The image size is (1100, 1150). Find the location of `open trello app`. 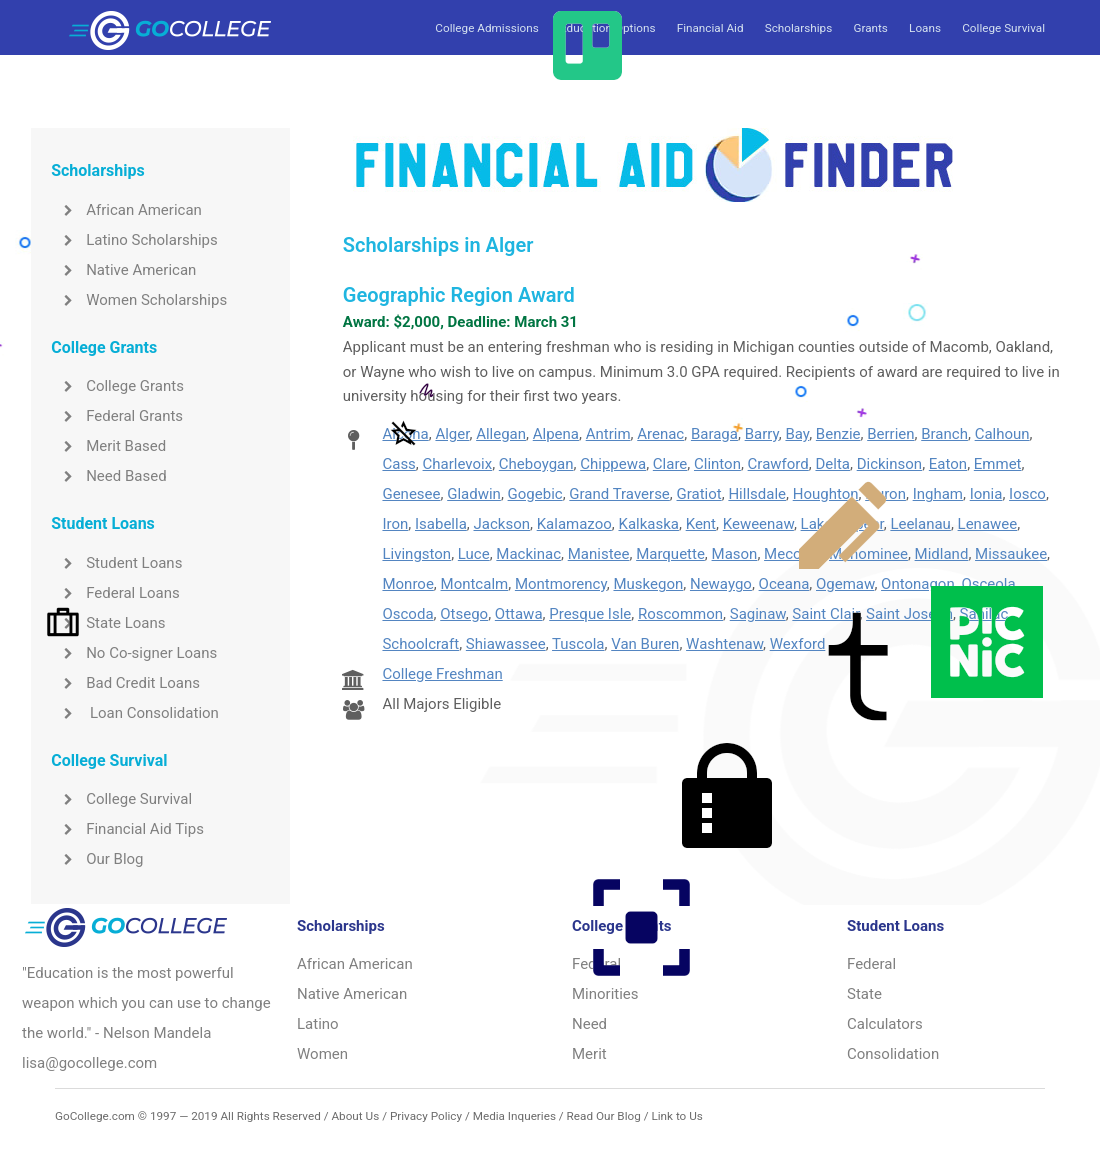

open trello app is located at coordinates (587, 45).